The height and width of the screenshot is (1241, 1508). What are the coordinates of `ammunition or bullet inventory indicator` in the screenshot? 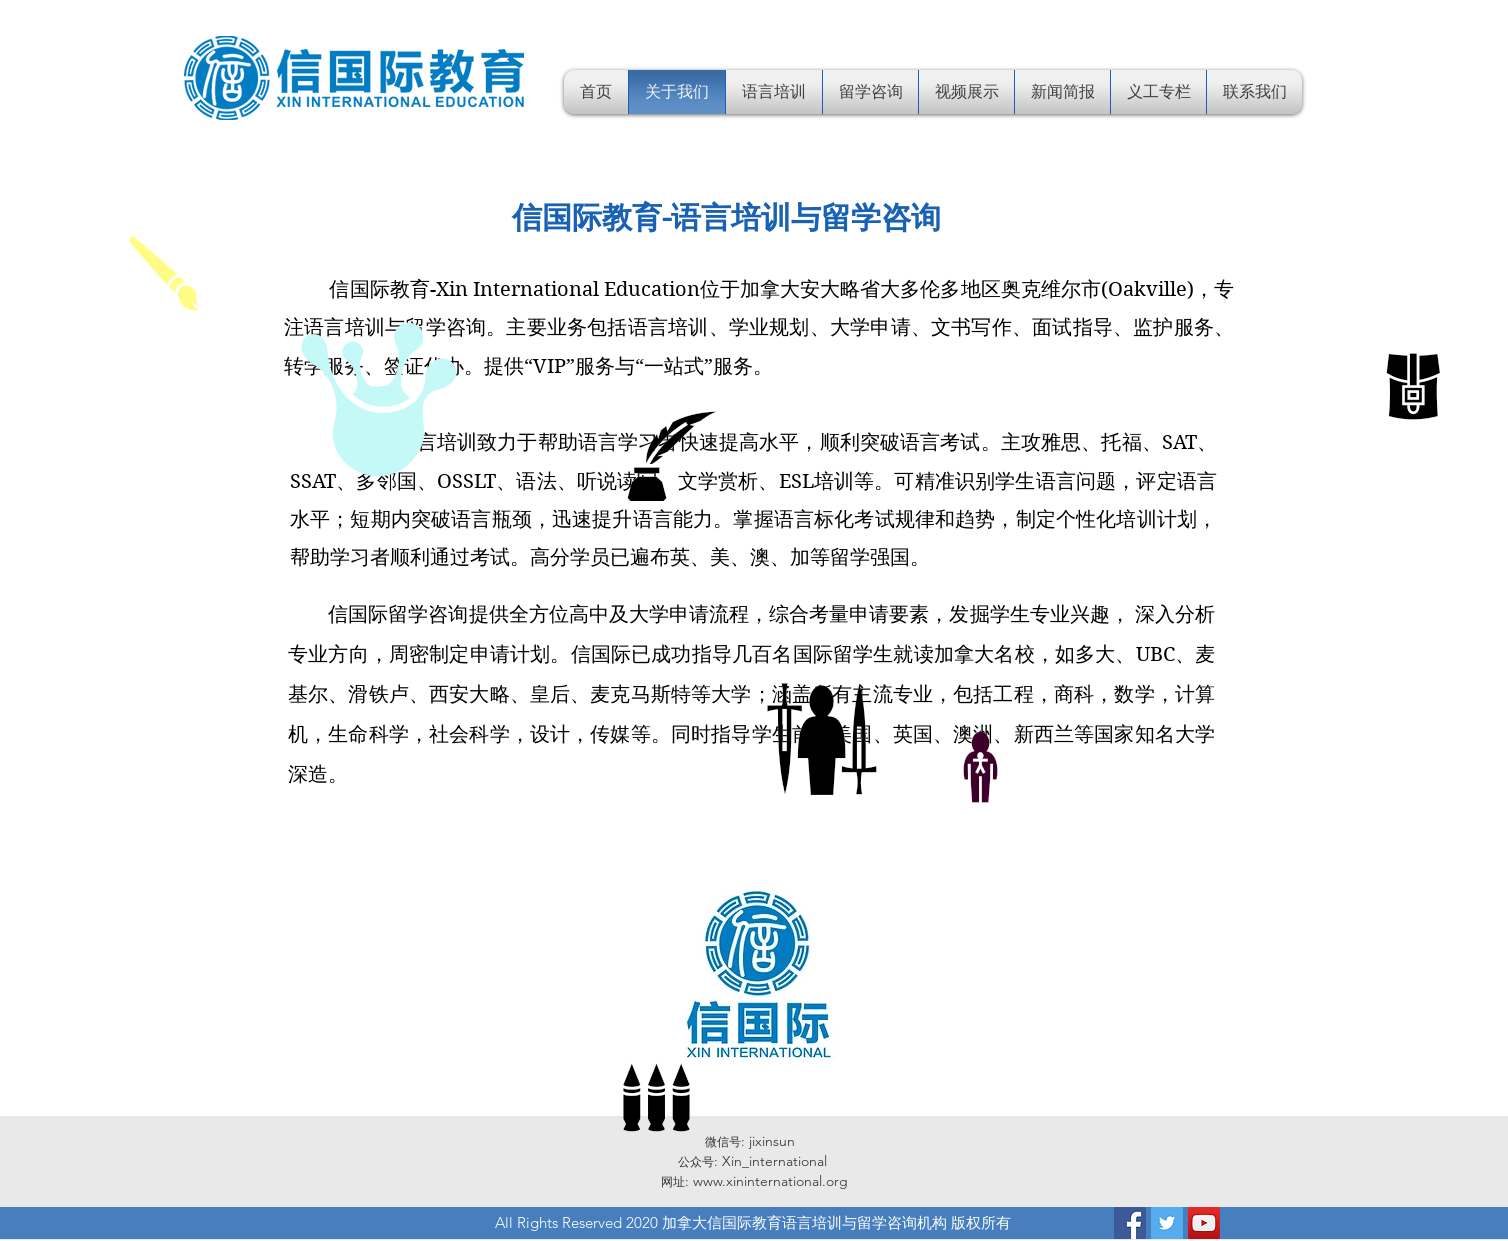 It's located at (656, 1097).